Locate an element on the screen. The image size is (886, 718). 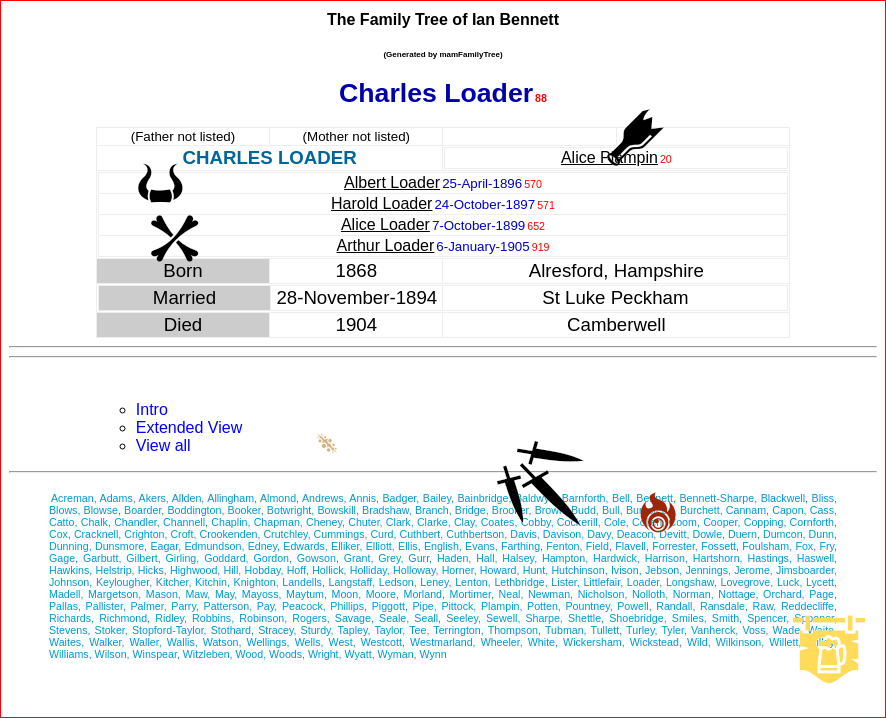
activate fire vision or heat detection mode is located at coordinates (657, 512).